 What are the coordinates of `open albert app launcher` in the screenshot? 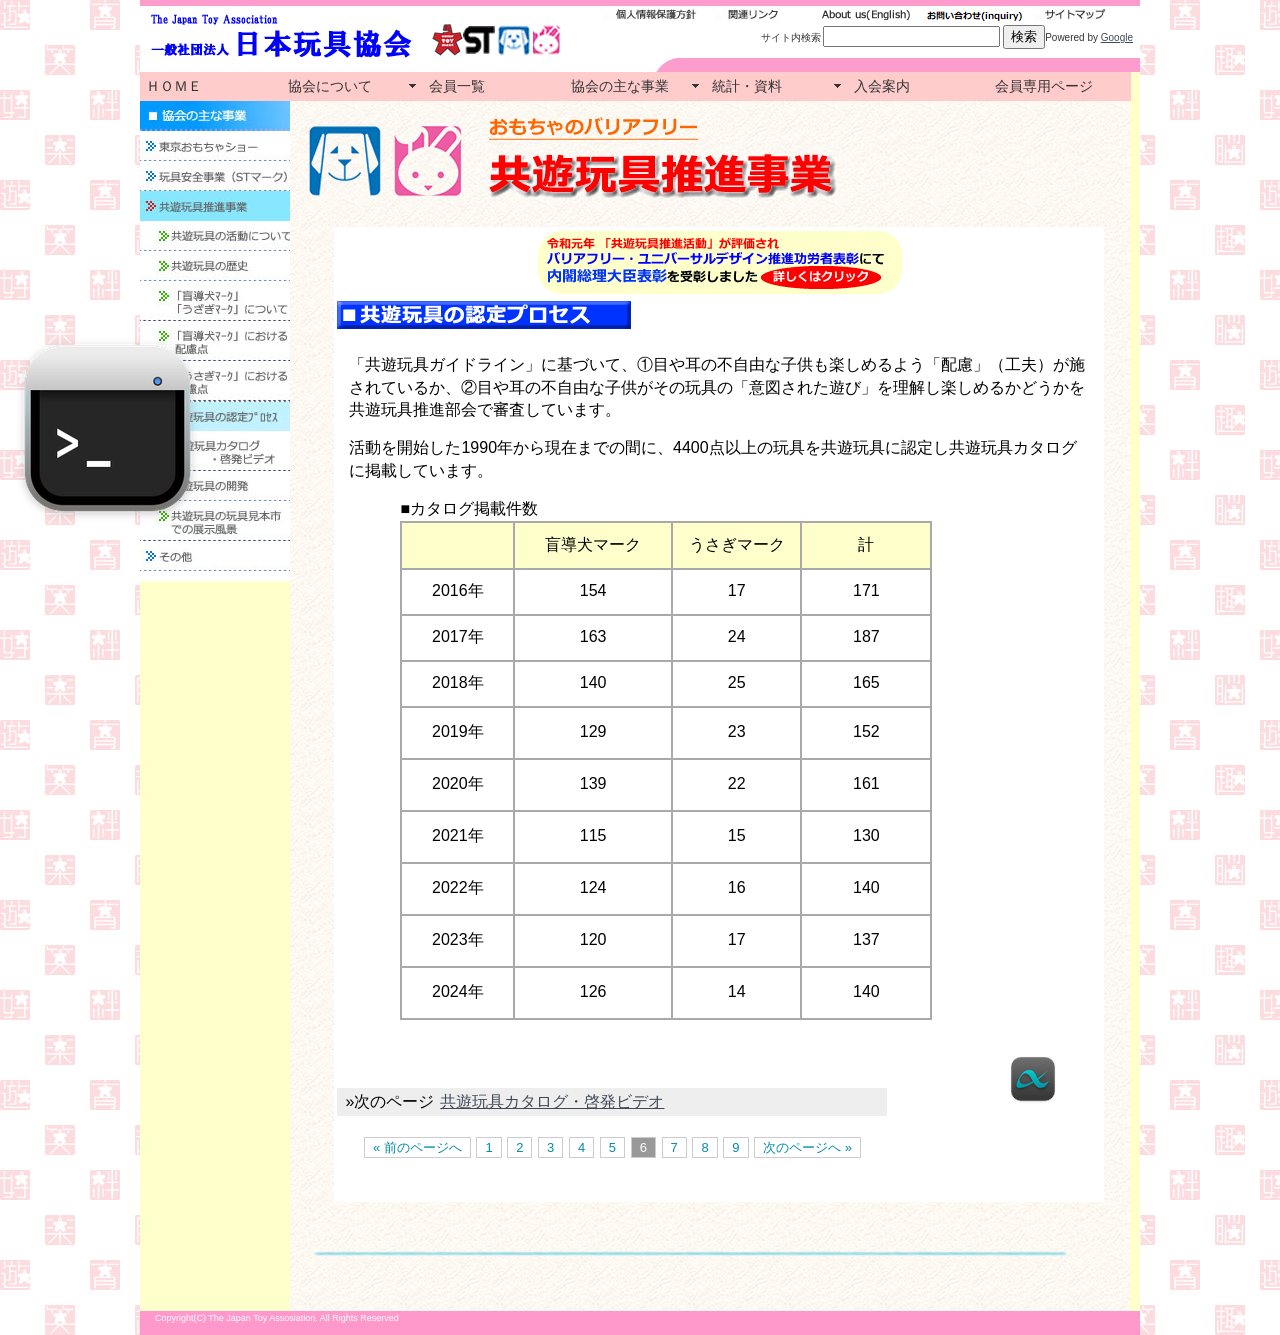 It's located at (1033, 1079).